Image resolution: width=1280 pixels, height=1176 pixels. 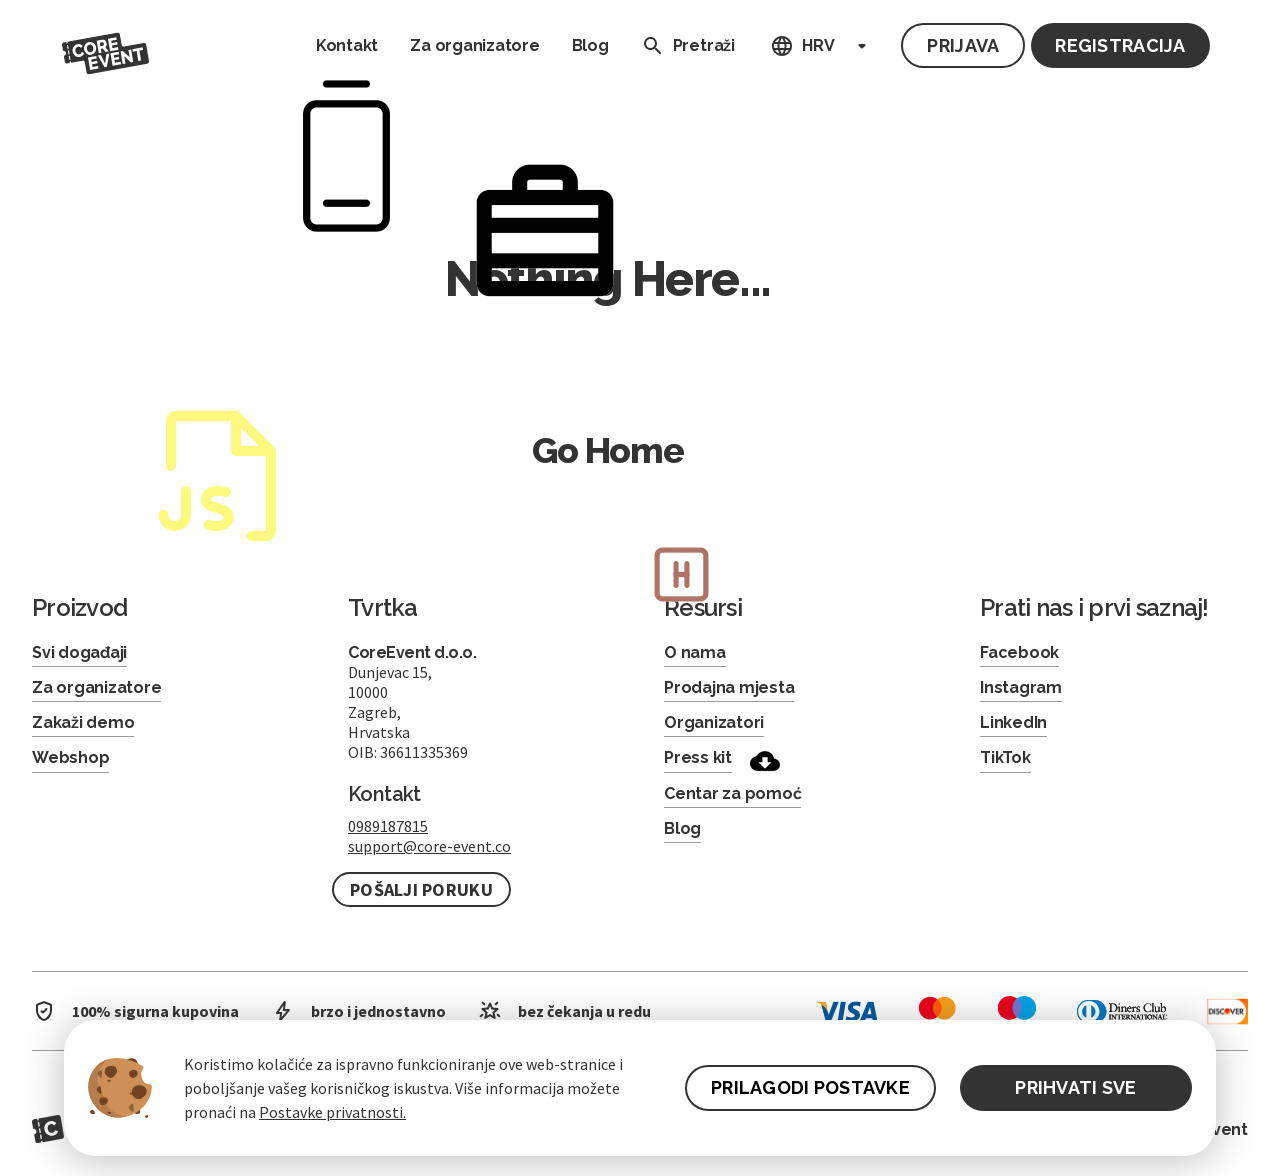 What do you see at coordinates (346, 158) in the screenshot?
I see `indicates low battery status` at bounding box center [346, 158].